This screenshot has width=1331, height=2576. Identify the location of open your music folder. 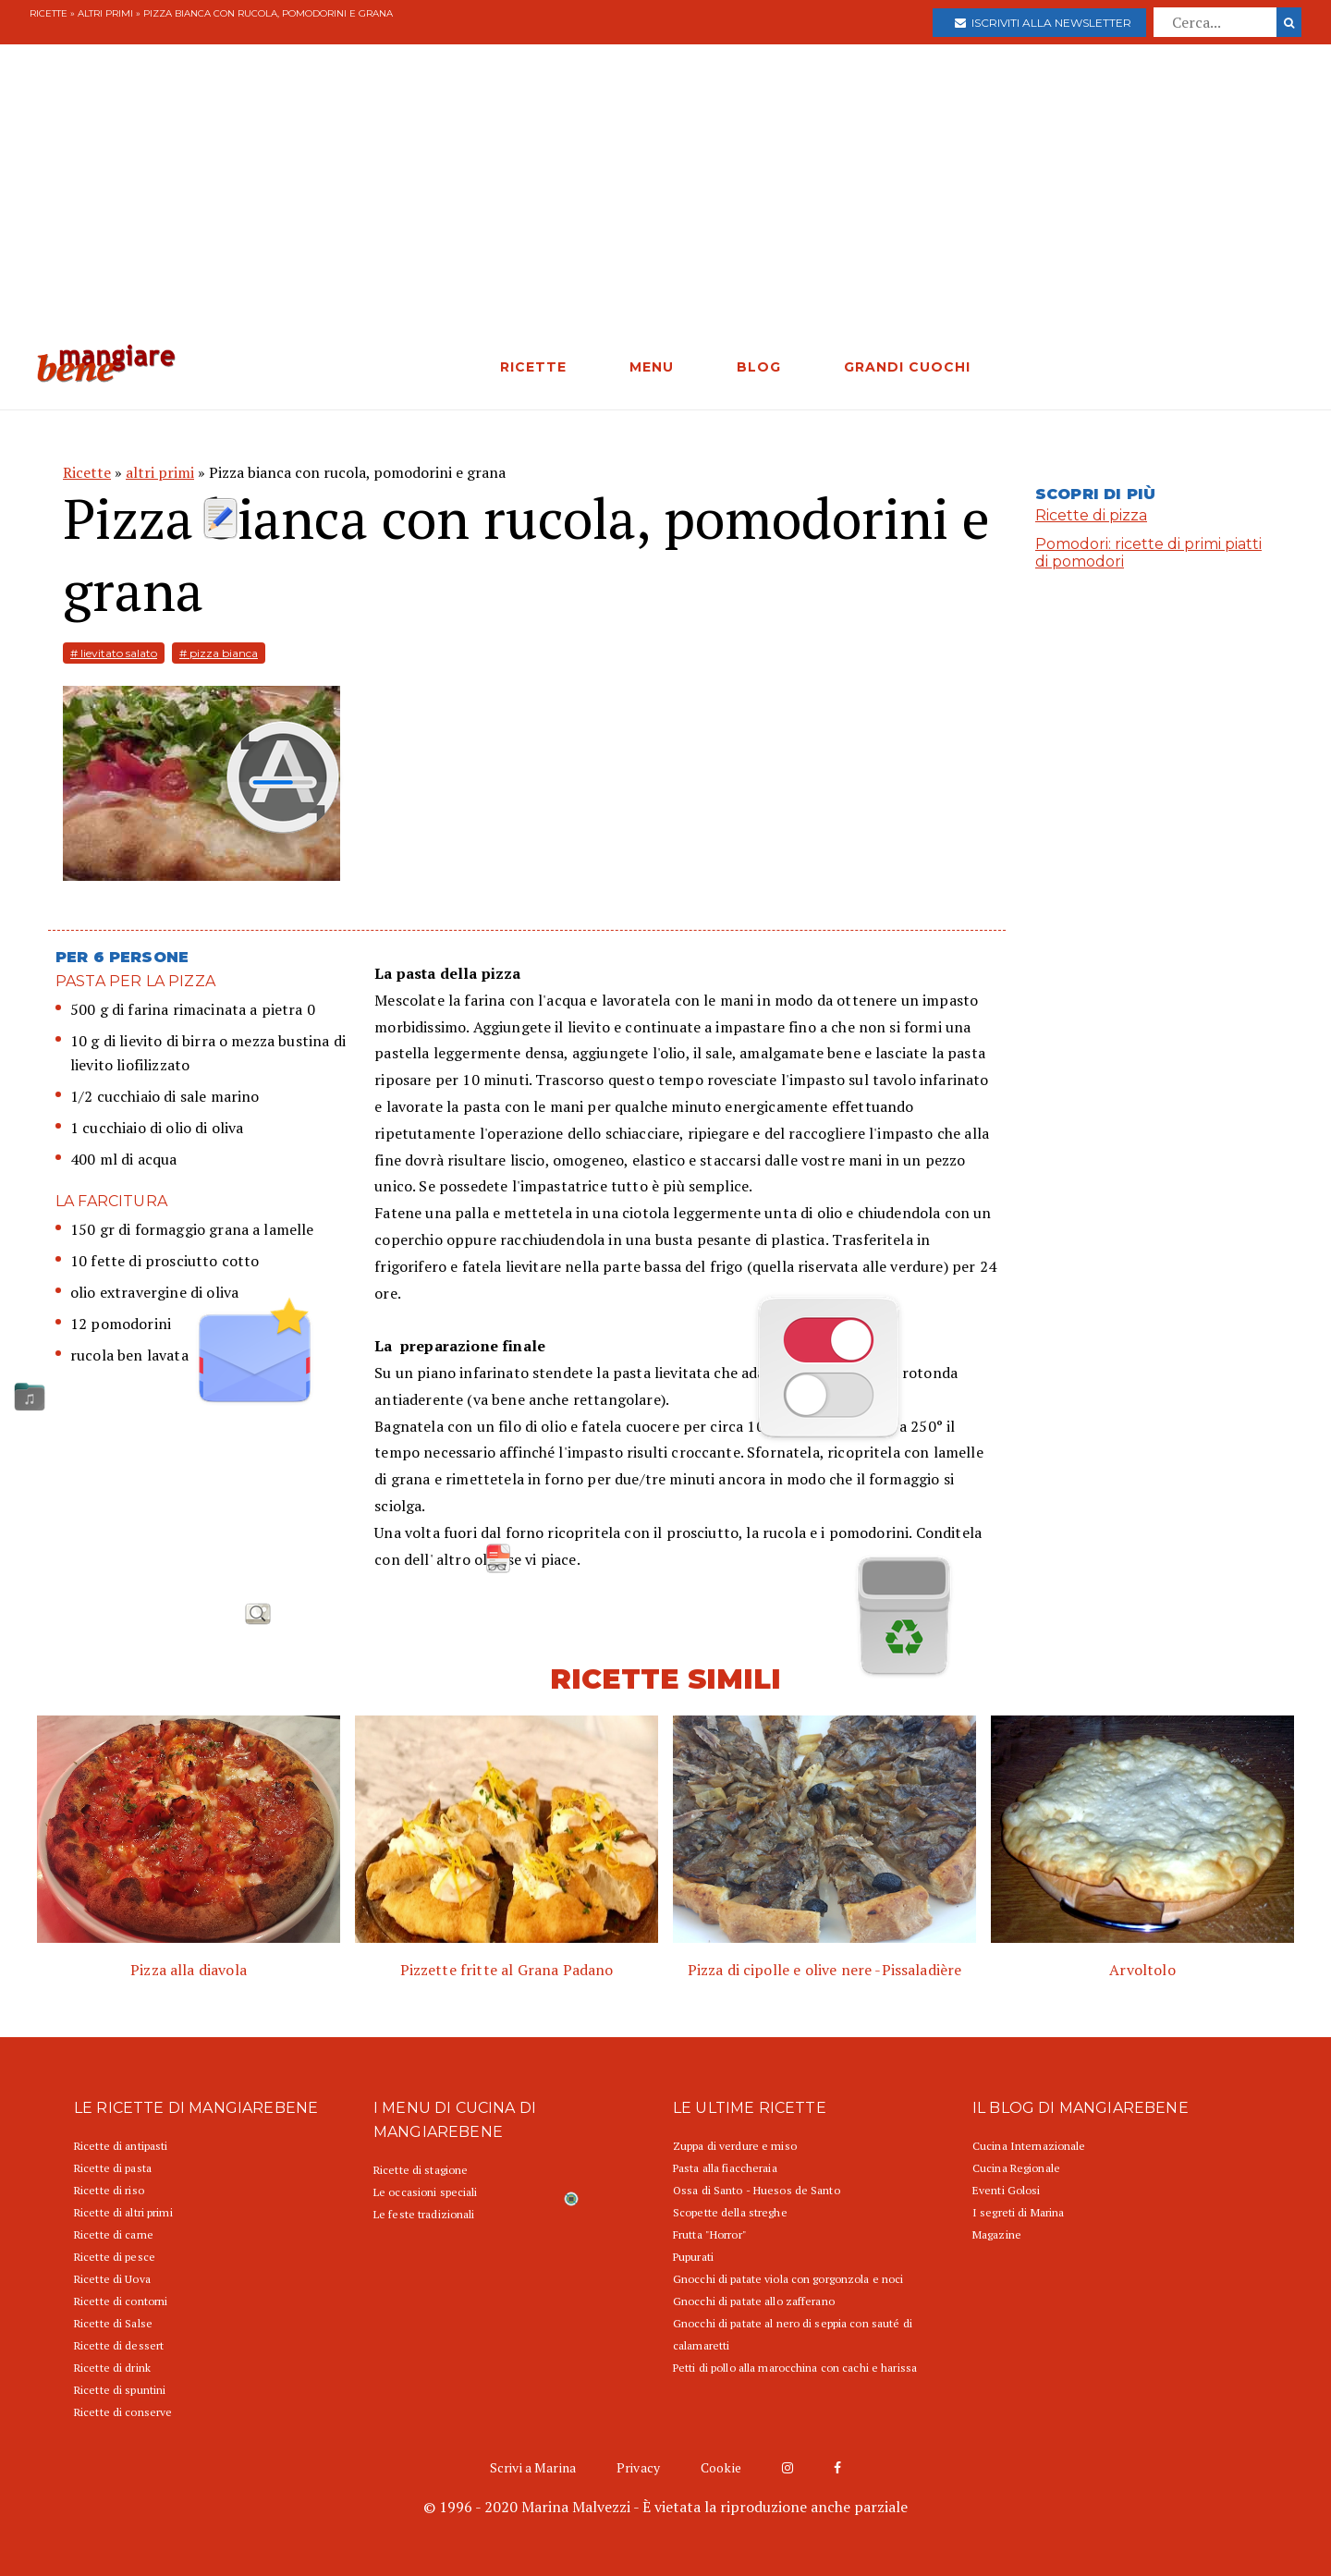
(30, 1397).